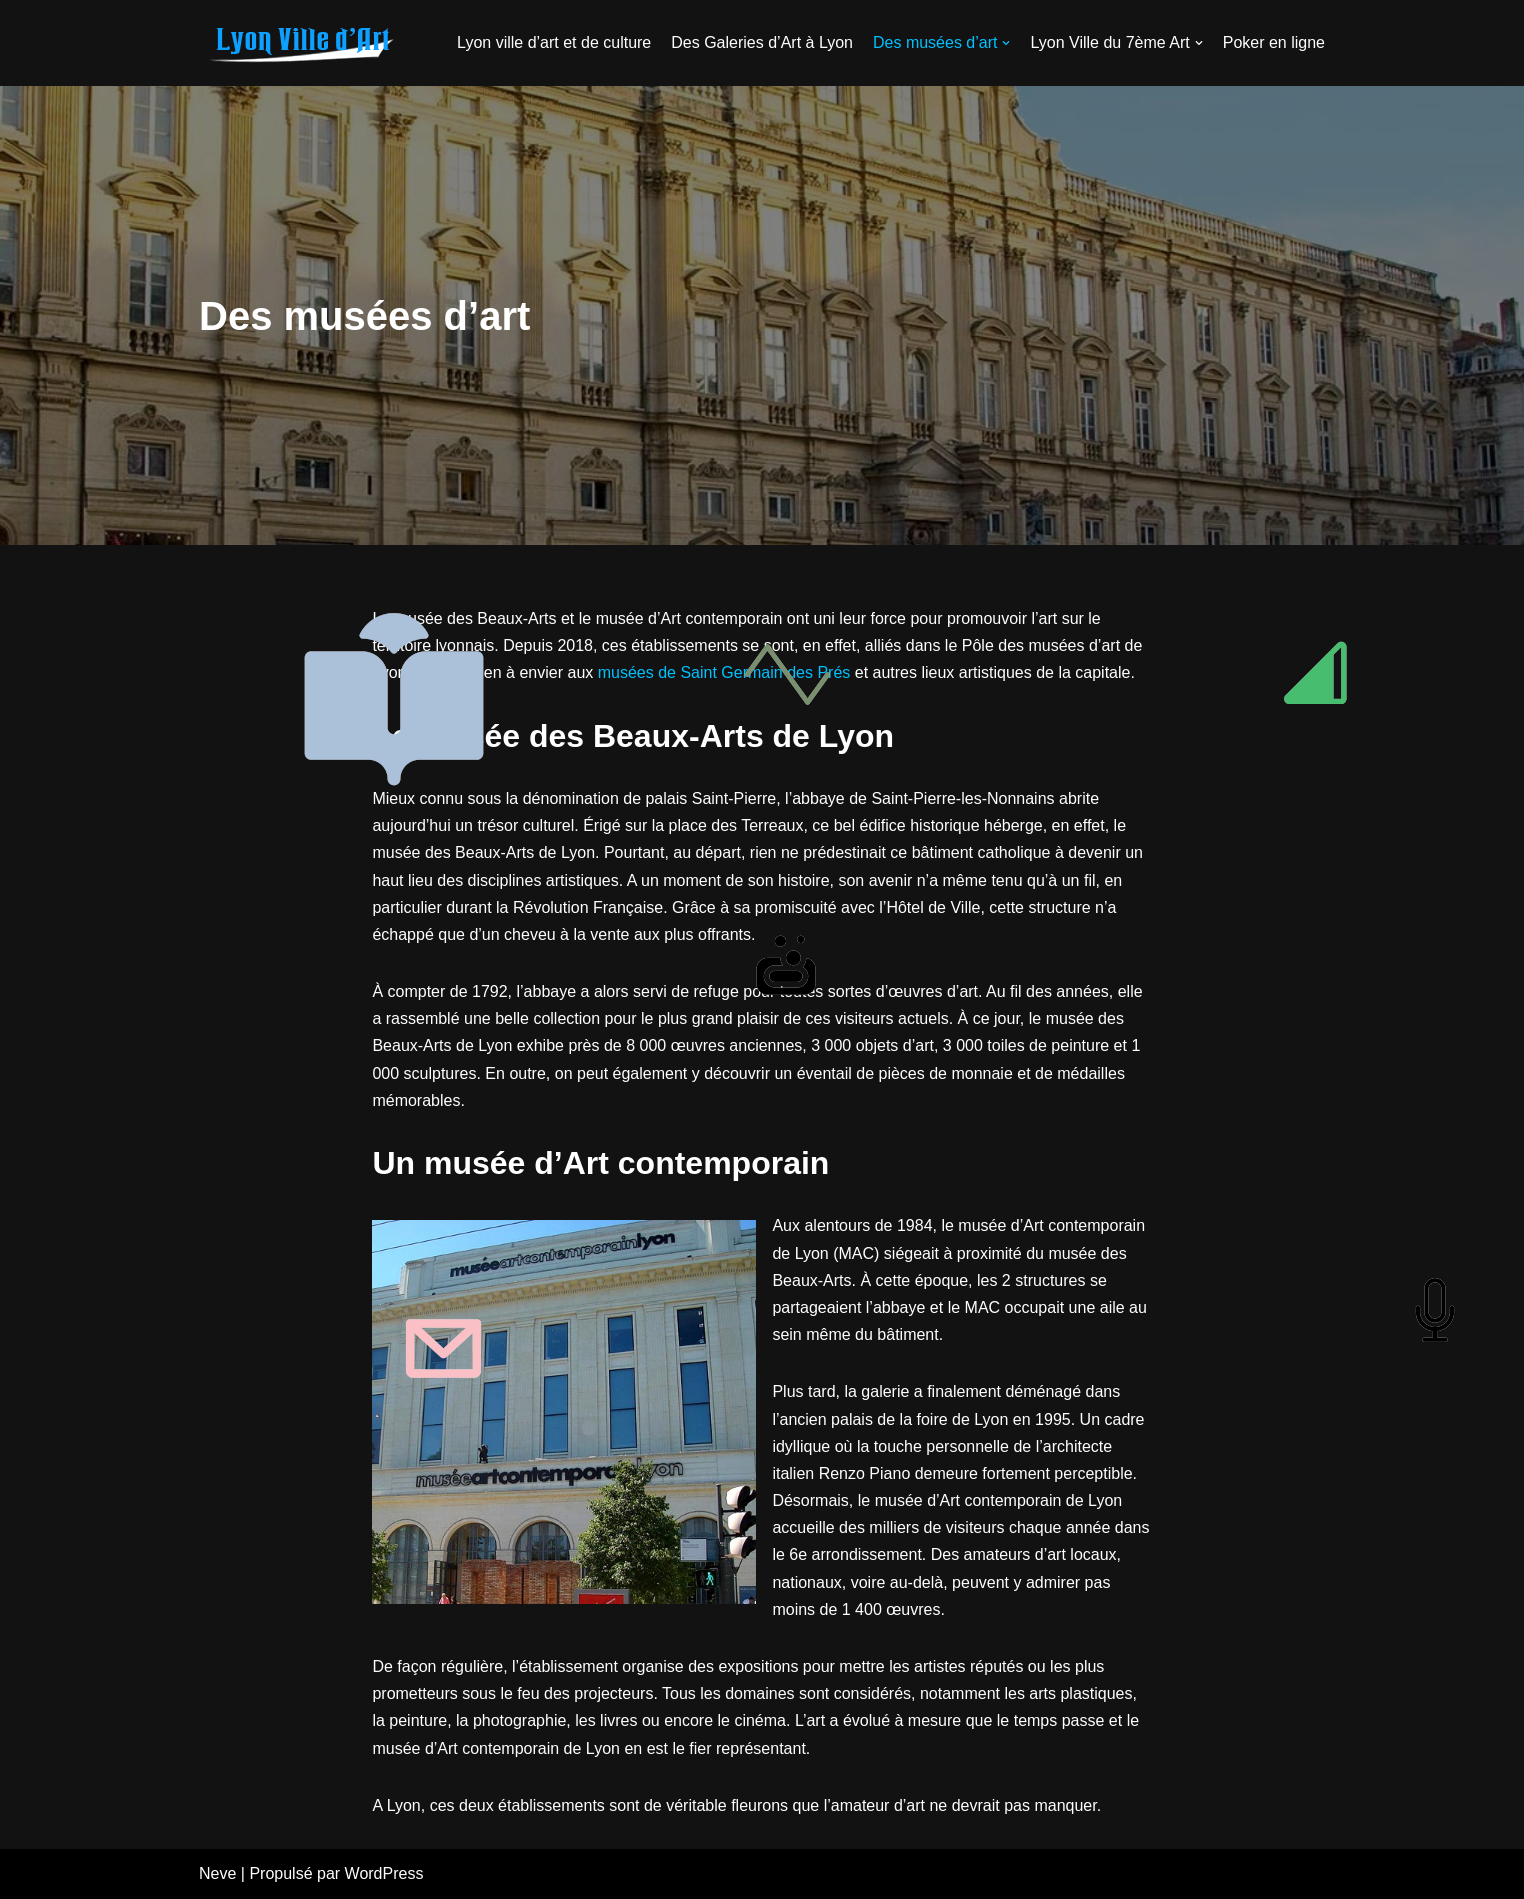 This screenshot has width=1524, height=1899. Describe the element at coordinates (443, 1348) in the screenshot. I see `open your inbox or email` at that location.